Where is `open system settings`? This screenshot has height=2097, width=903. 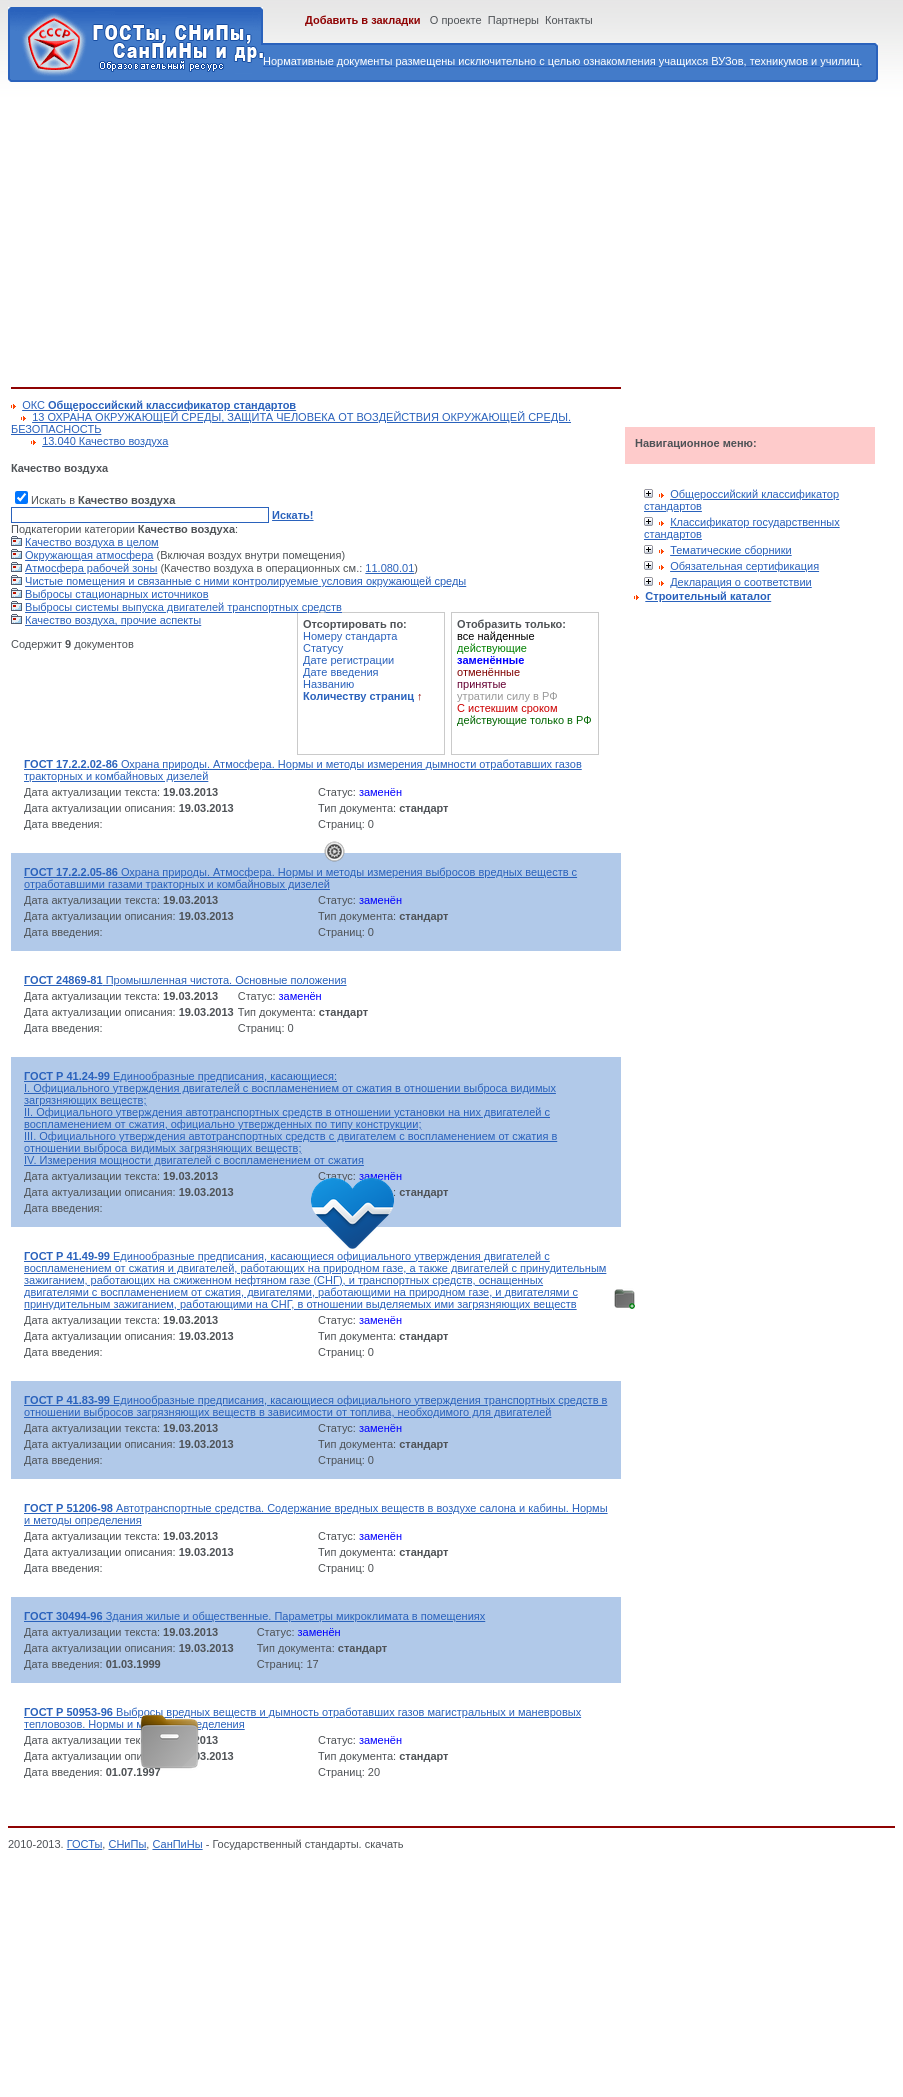 open system settings is located at coordinates (334, 851).